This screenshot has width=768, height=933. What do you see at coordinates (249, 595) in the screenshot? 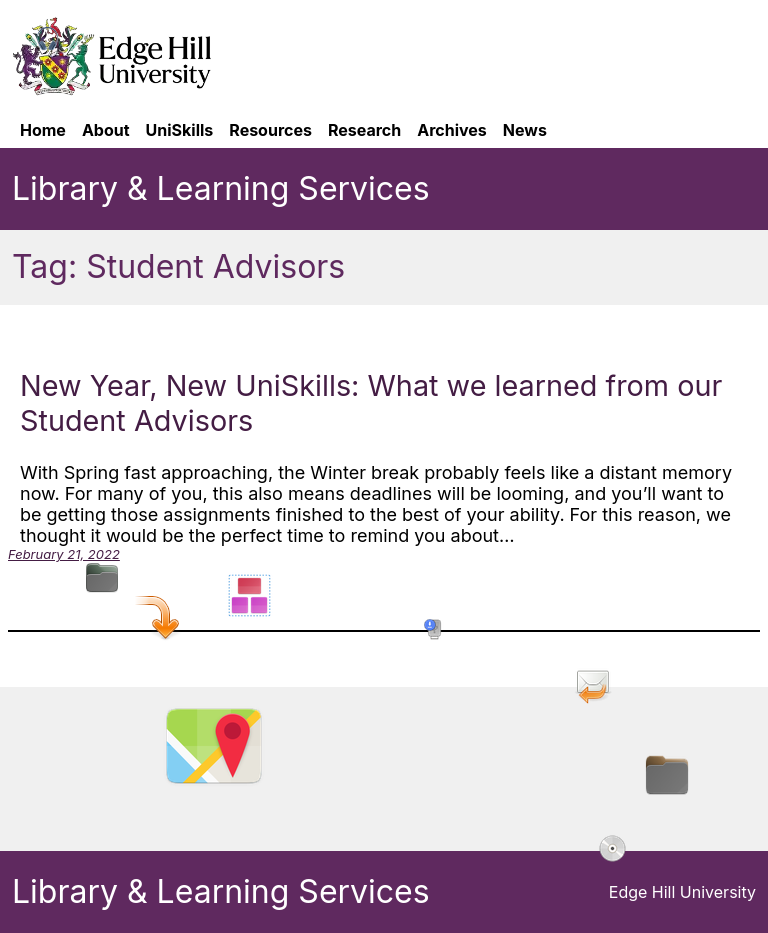
I see `select all items in the current view` at bounding box center [249, 595].